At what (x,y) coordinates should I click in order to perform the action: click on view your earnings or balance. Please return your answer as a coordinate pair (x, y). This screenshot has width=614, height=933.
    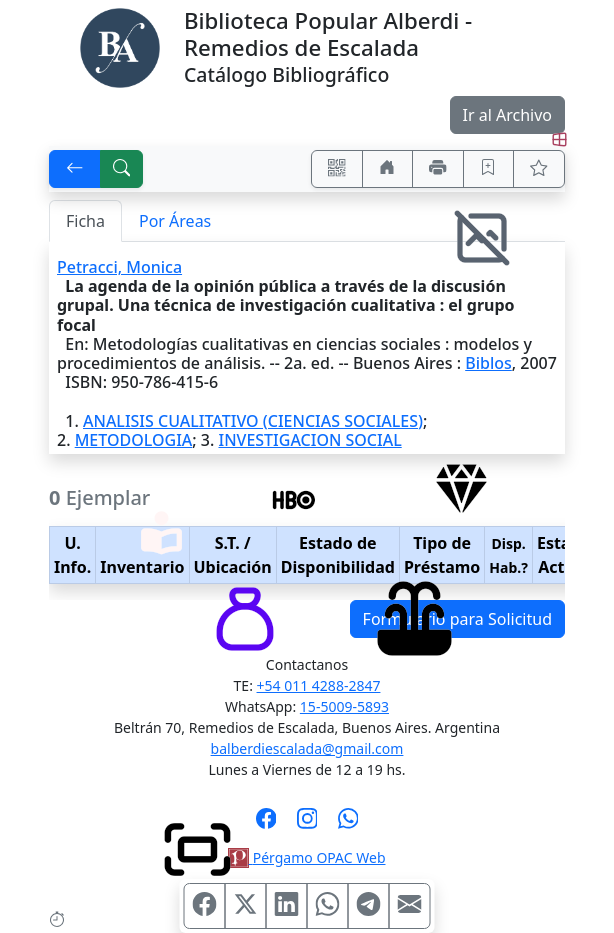
    Looking at the image, I should click on (245, 619).